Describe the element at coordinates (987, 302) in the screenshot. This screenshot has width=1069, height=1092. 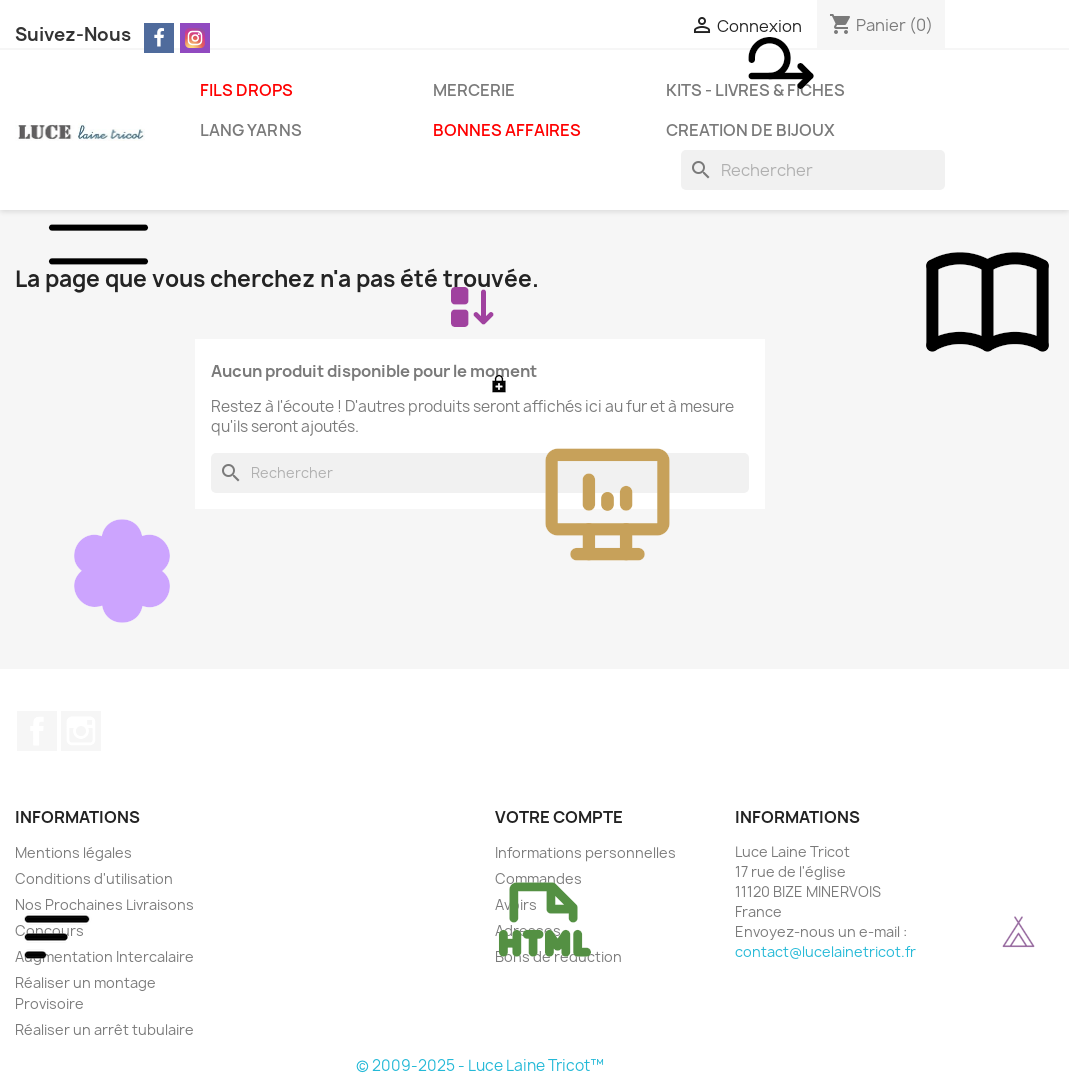
I see `open library or reading list` at that location.